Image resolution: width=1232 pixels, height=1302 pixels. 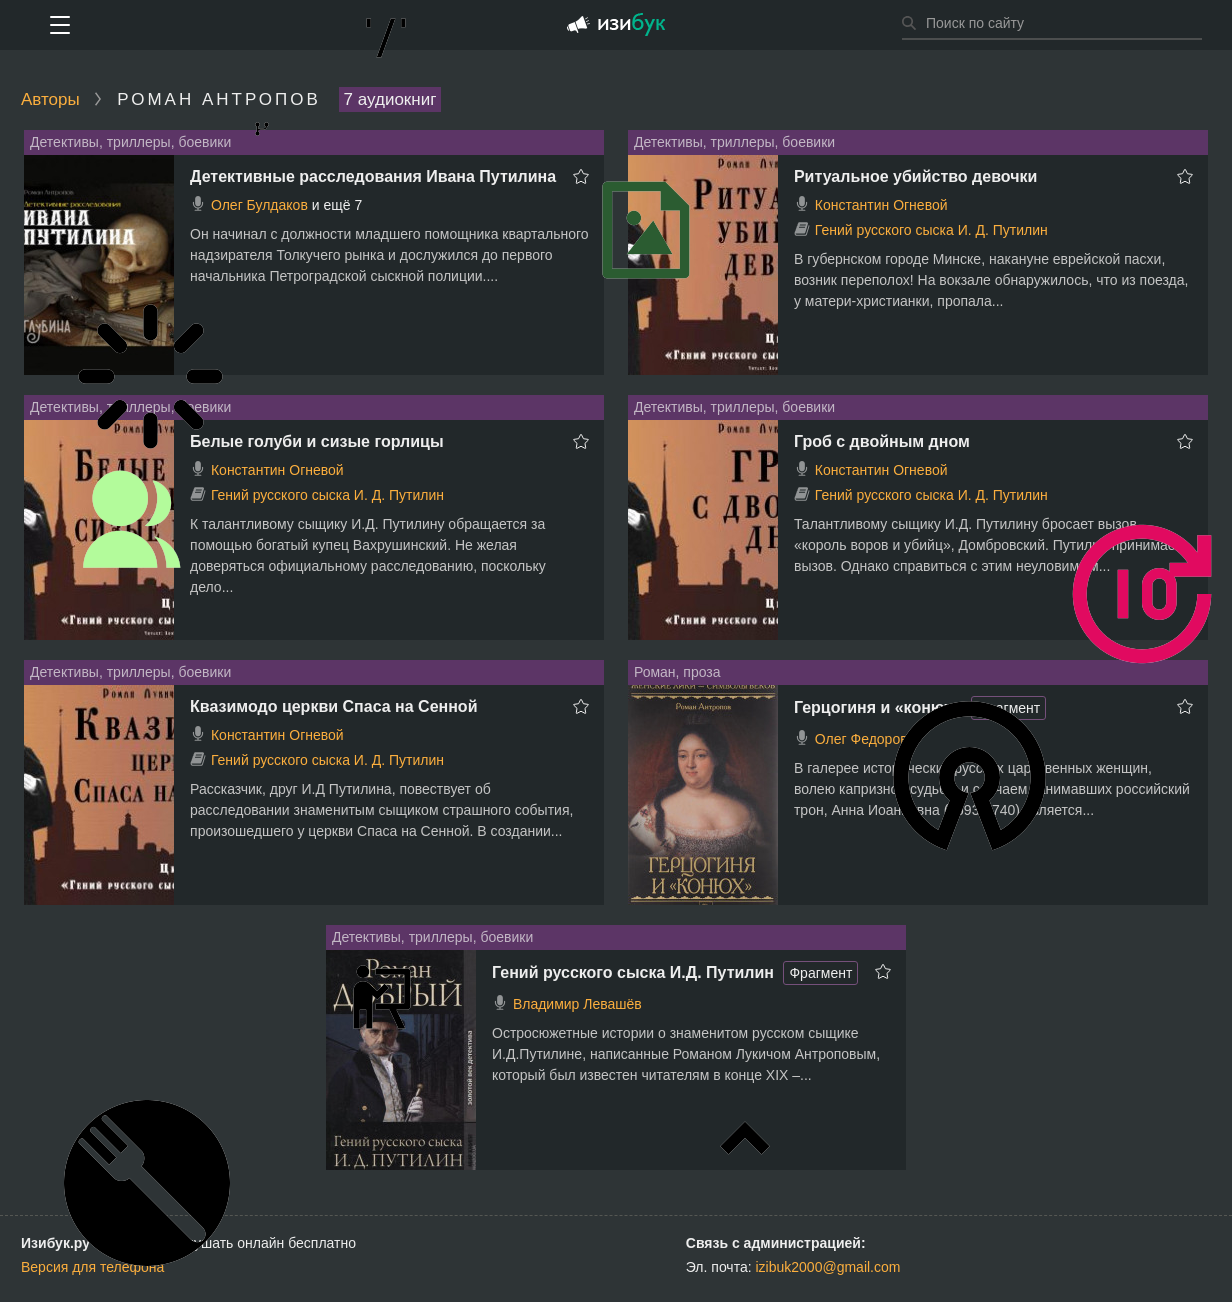 What do you see at coordinates (262, 129) in the screenshot?
I see `view repository branches` at bounding box center [262, 129].